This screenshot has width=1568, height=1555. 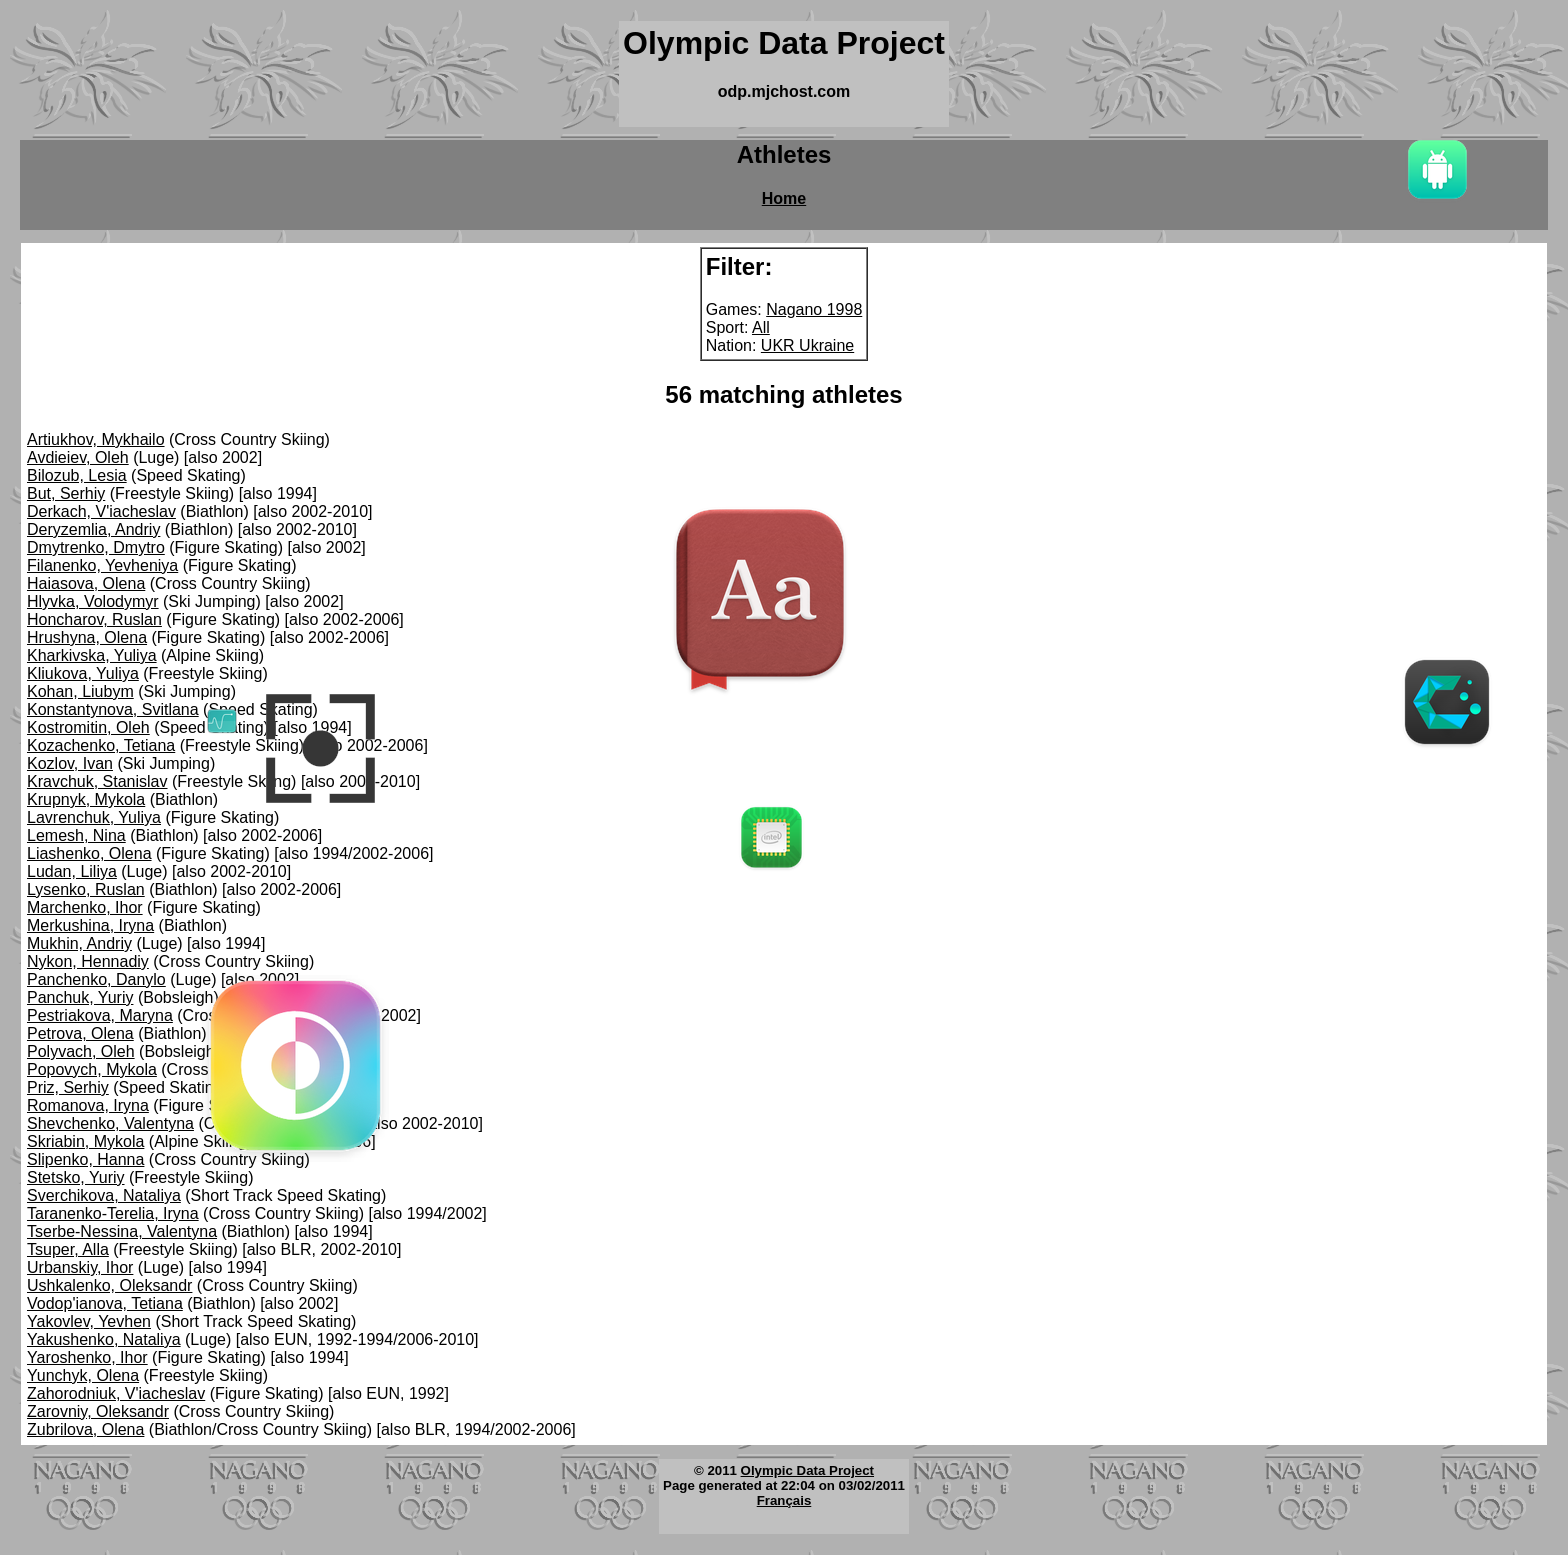 What do you see at coordinates (760, 593) in the screenshot?
I see `open the dictionary app` at bounding box center [760, 593].